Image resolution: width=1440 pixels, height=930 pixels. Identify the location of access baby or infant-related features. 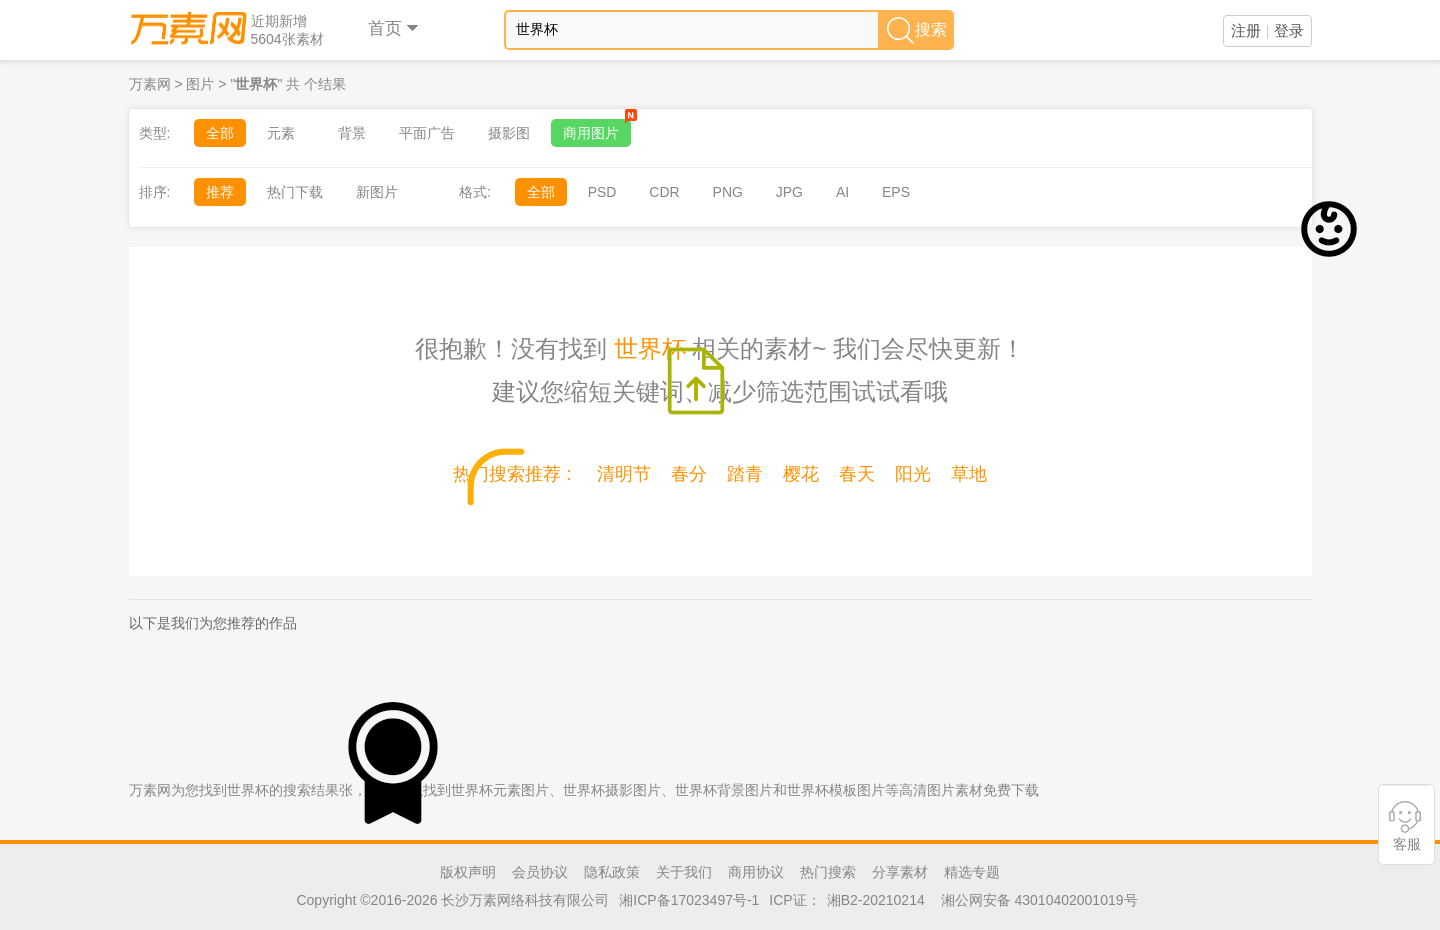
(1329, 229).